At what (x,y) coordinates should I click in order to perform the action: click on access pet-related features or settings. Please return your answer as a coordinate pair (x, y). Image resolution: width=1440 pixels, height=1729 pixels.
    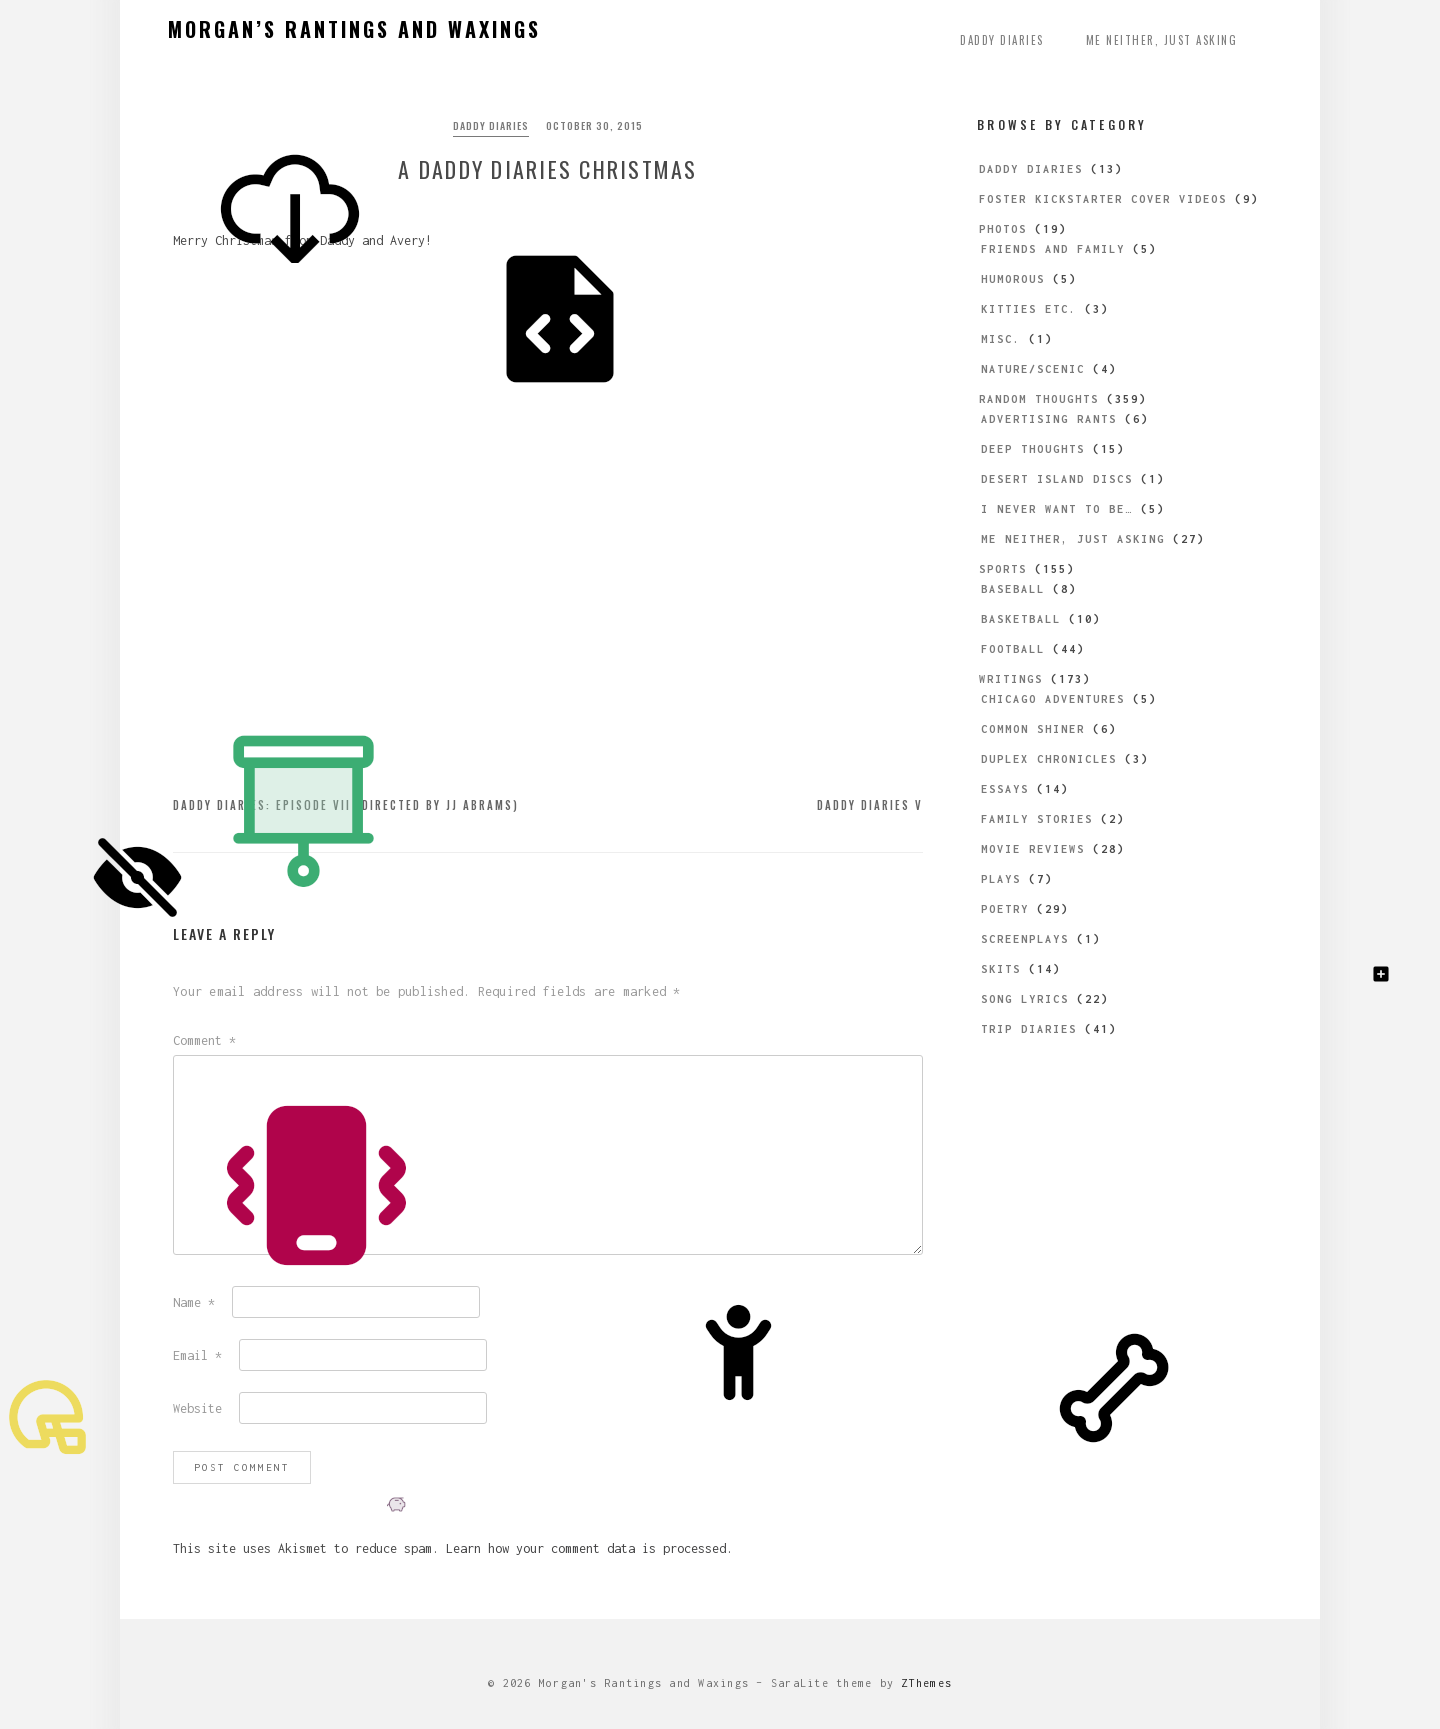
    Looking at the image, I should click on (1114, 1388).